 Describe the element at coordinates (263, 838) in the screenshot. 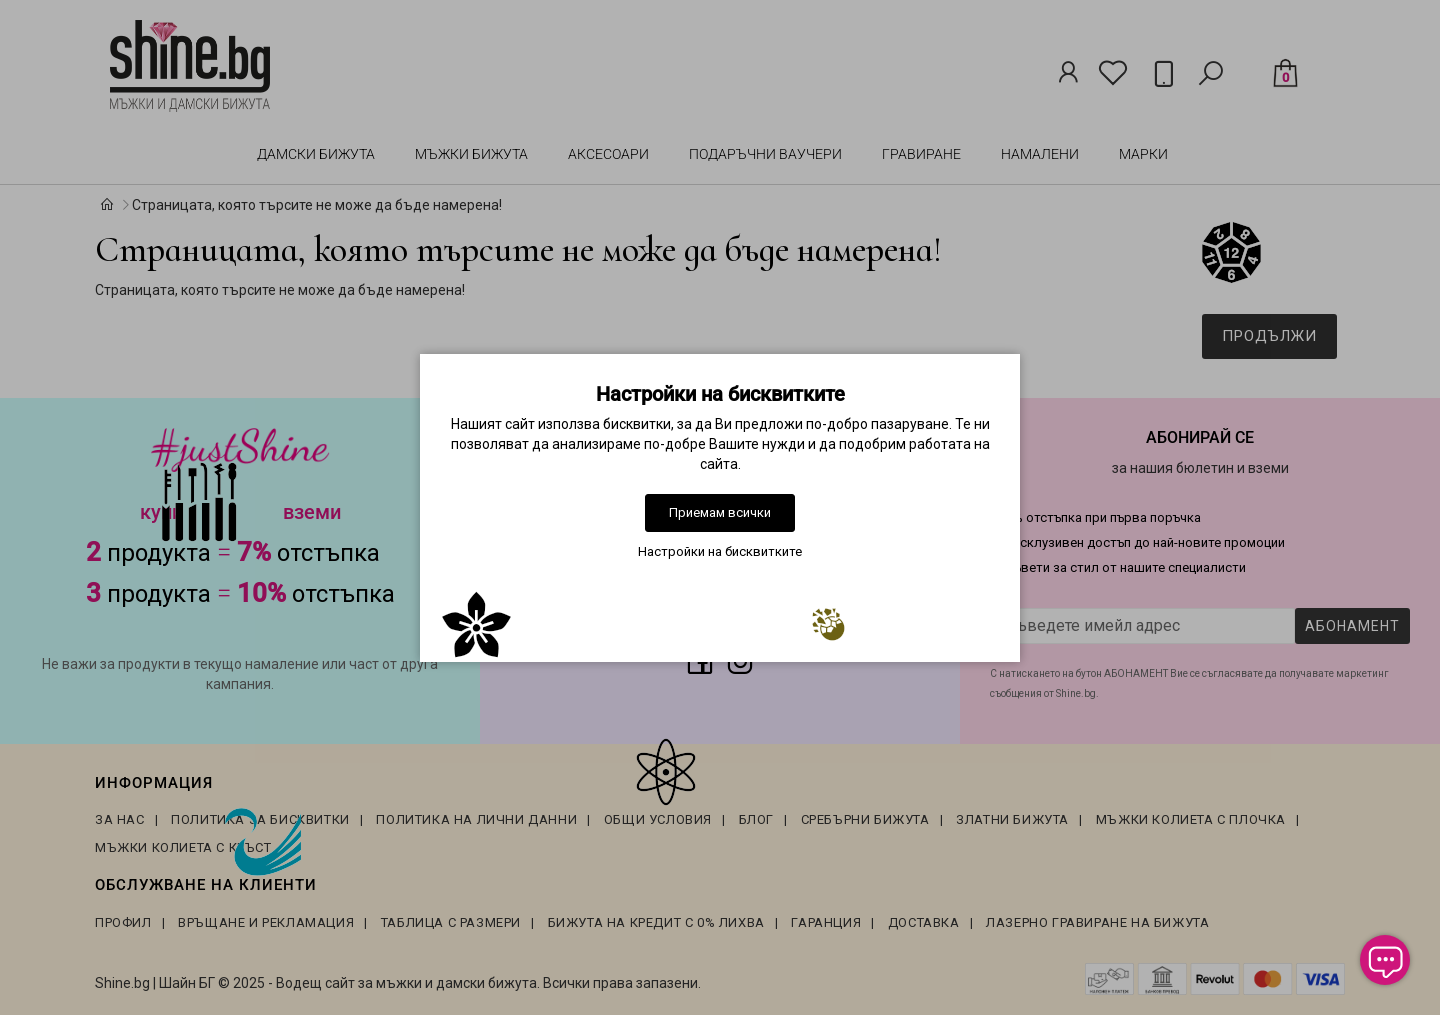

I see `swan or bird-themed game element` at that location.